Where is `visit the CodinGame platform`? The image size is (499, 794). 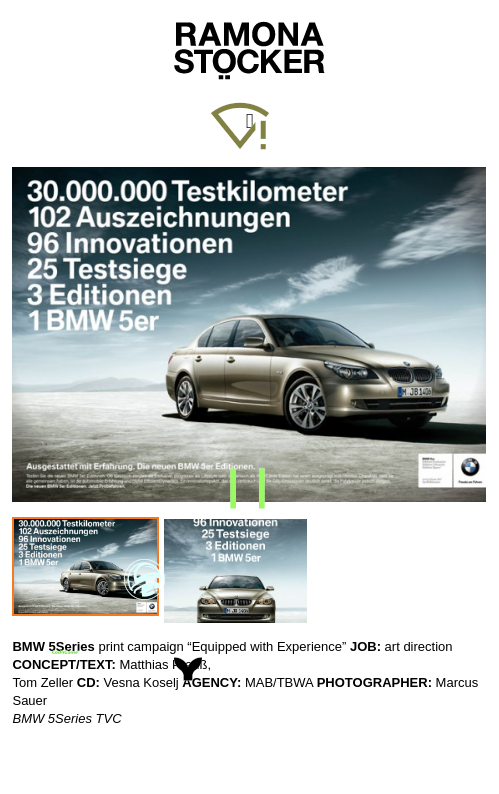 visit the CodinGame platform is located at coordinates (66, 652).